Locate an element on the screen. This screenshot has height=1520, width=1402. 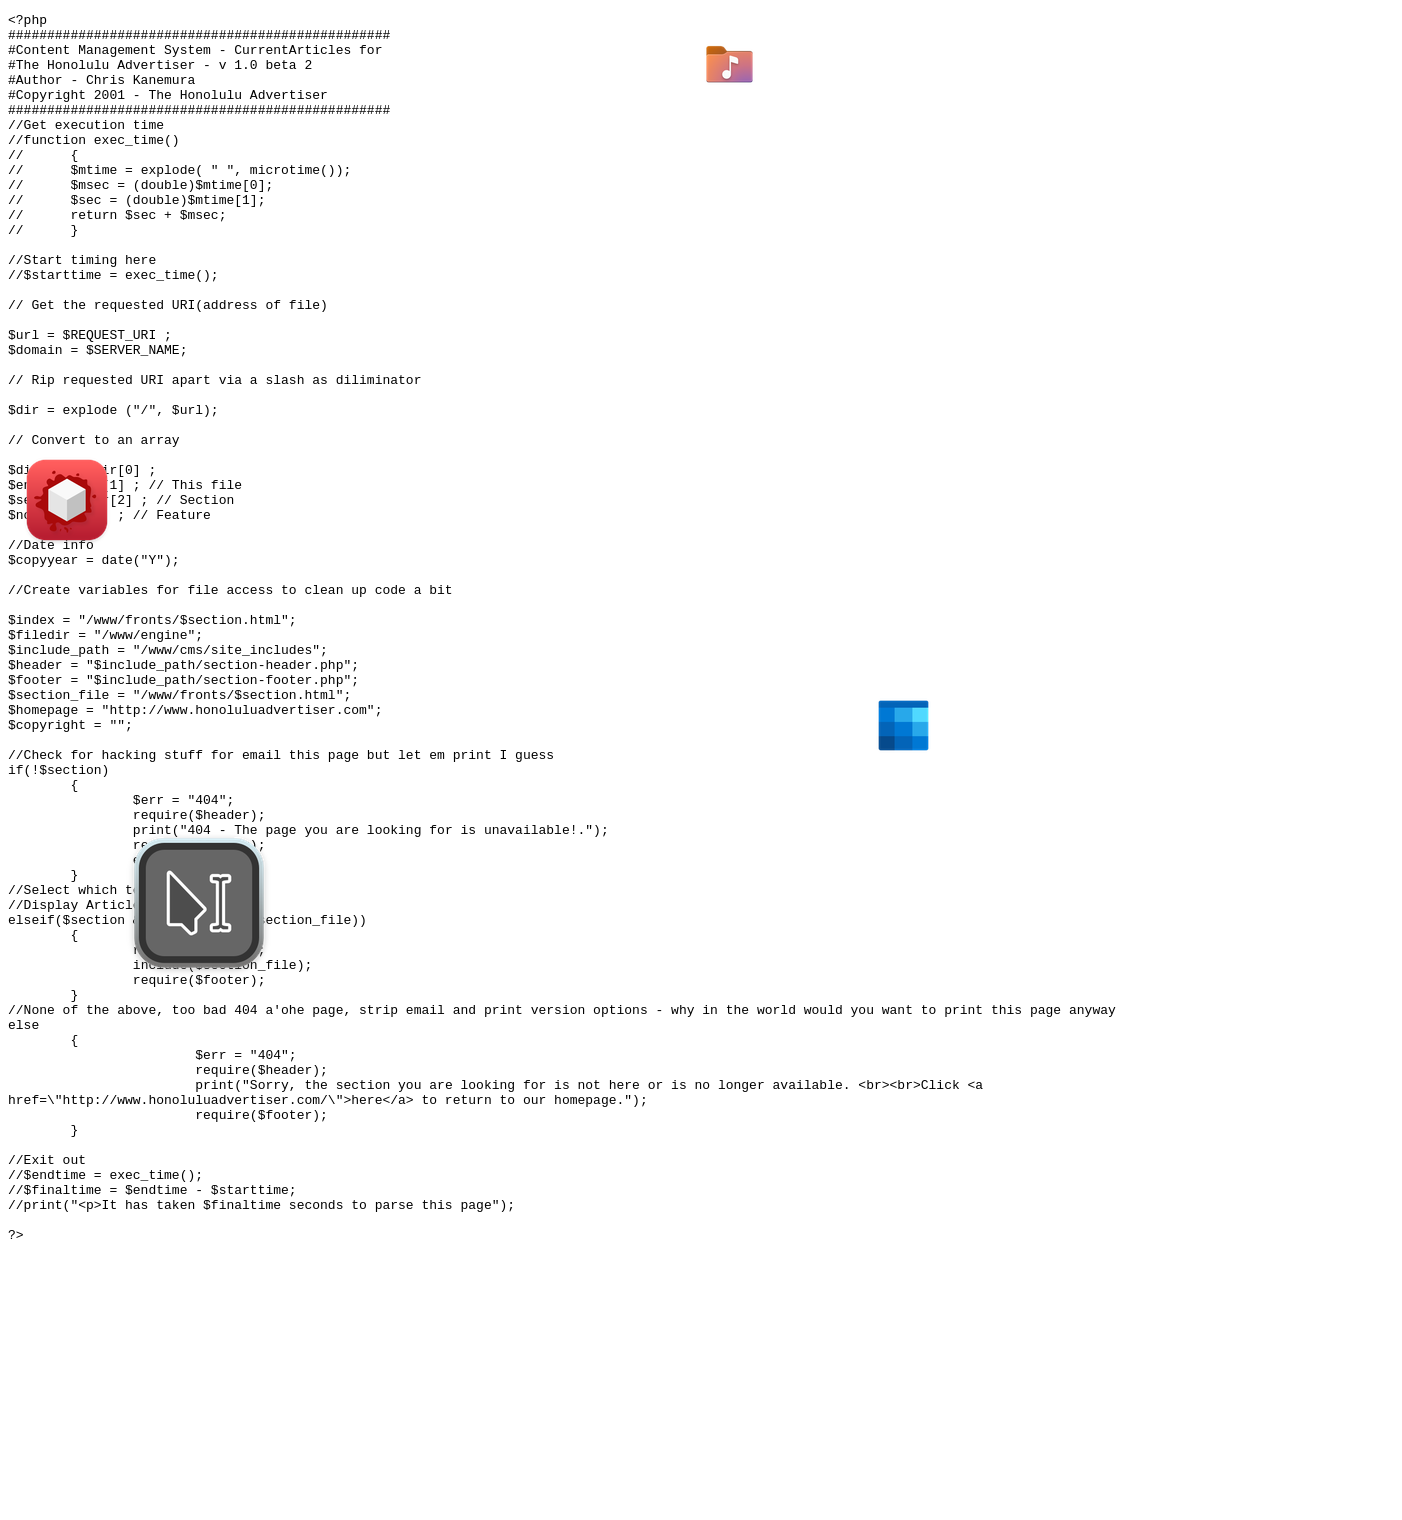
open your music folder is located at coordinates (729, 65).